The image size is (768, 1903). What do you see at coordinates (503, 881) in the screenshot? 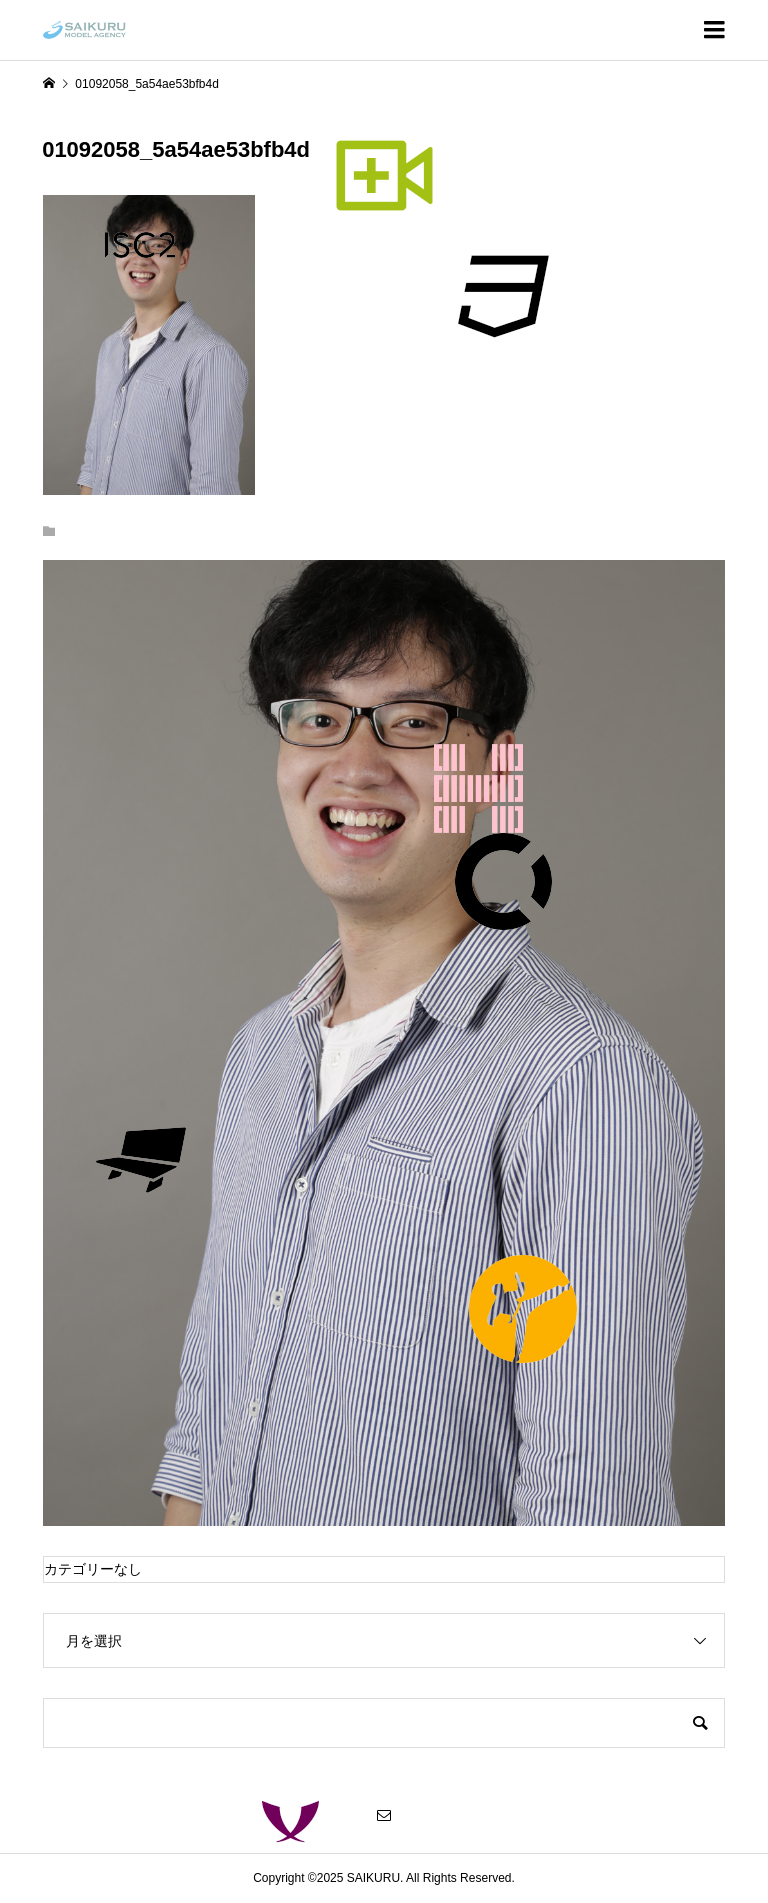
I see `visit open collective profile or page` at bounding box center [503, 881].